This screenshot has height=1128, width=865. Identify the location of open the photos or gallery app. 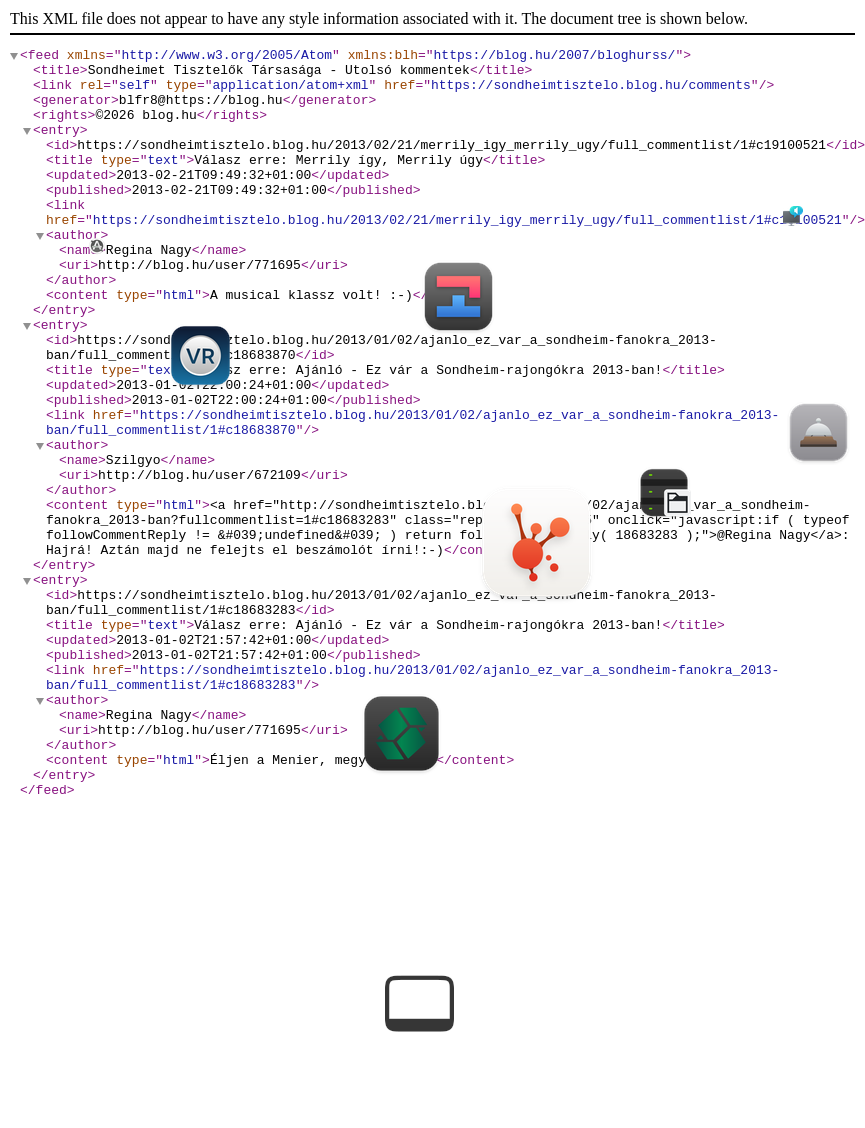
(419, 1001).